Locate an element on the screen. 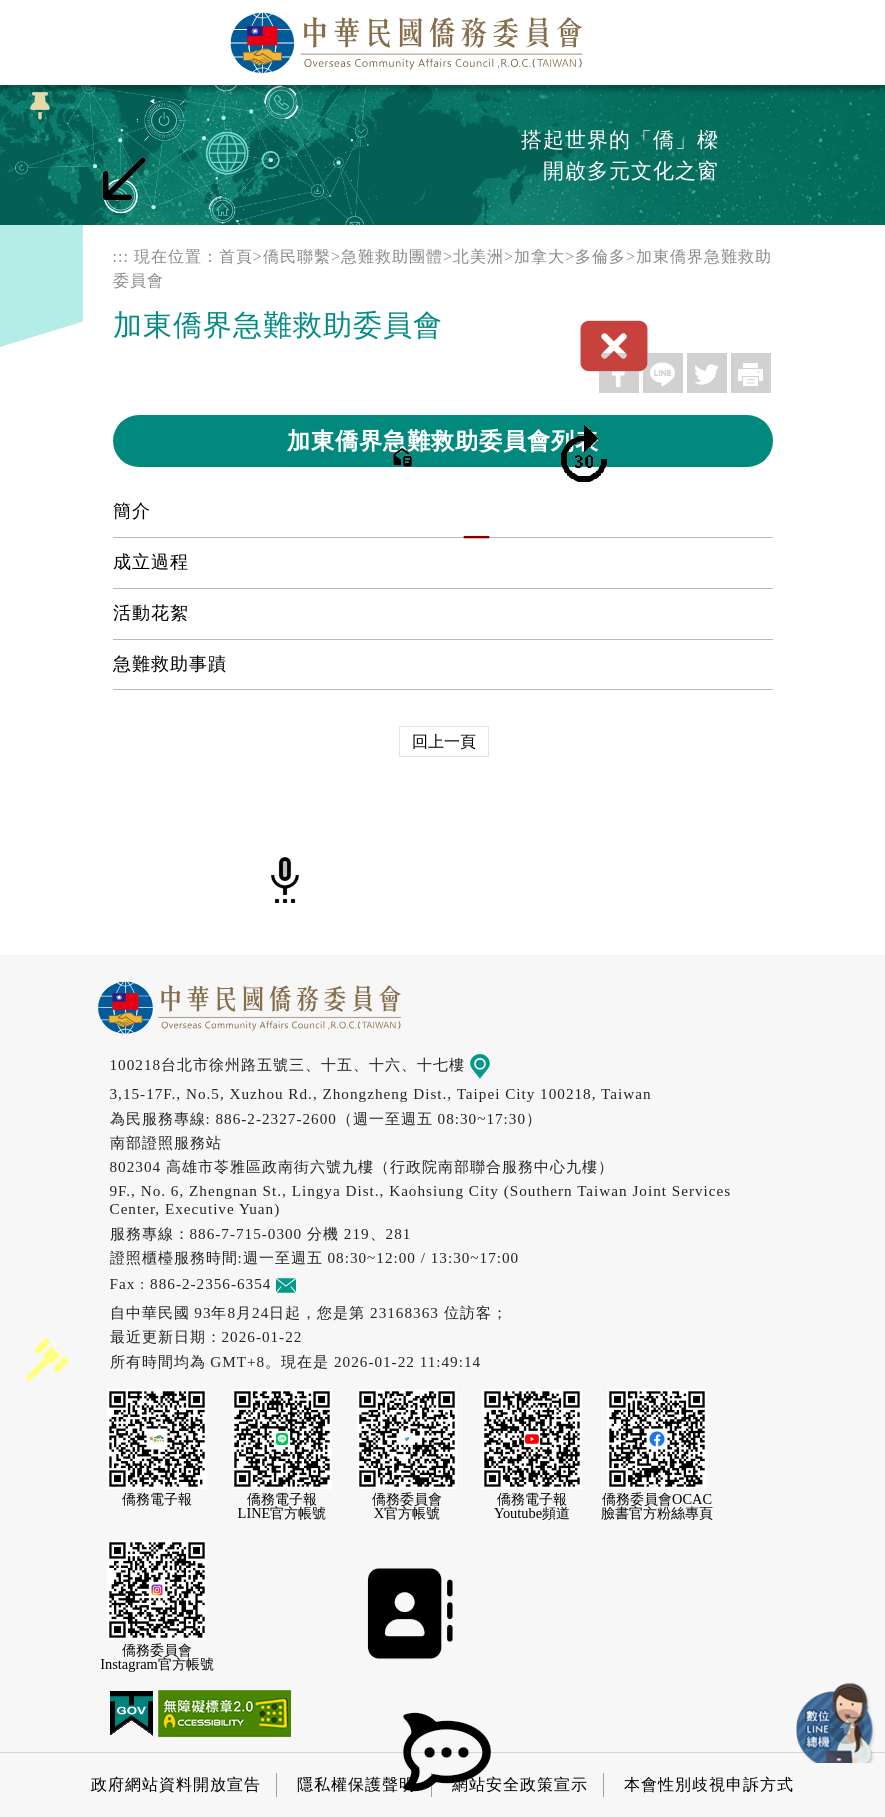 The width and height of the screenshot is (885, 1817). access legal or court-related information is located at coordinates (46, 1361).